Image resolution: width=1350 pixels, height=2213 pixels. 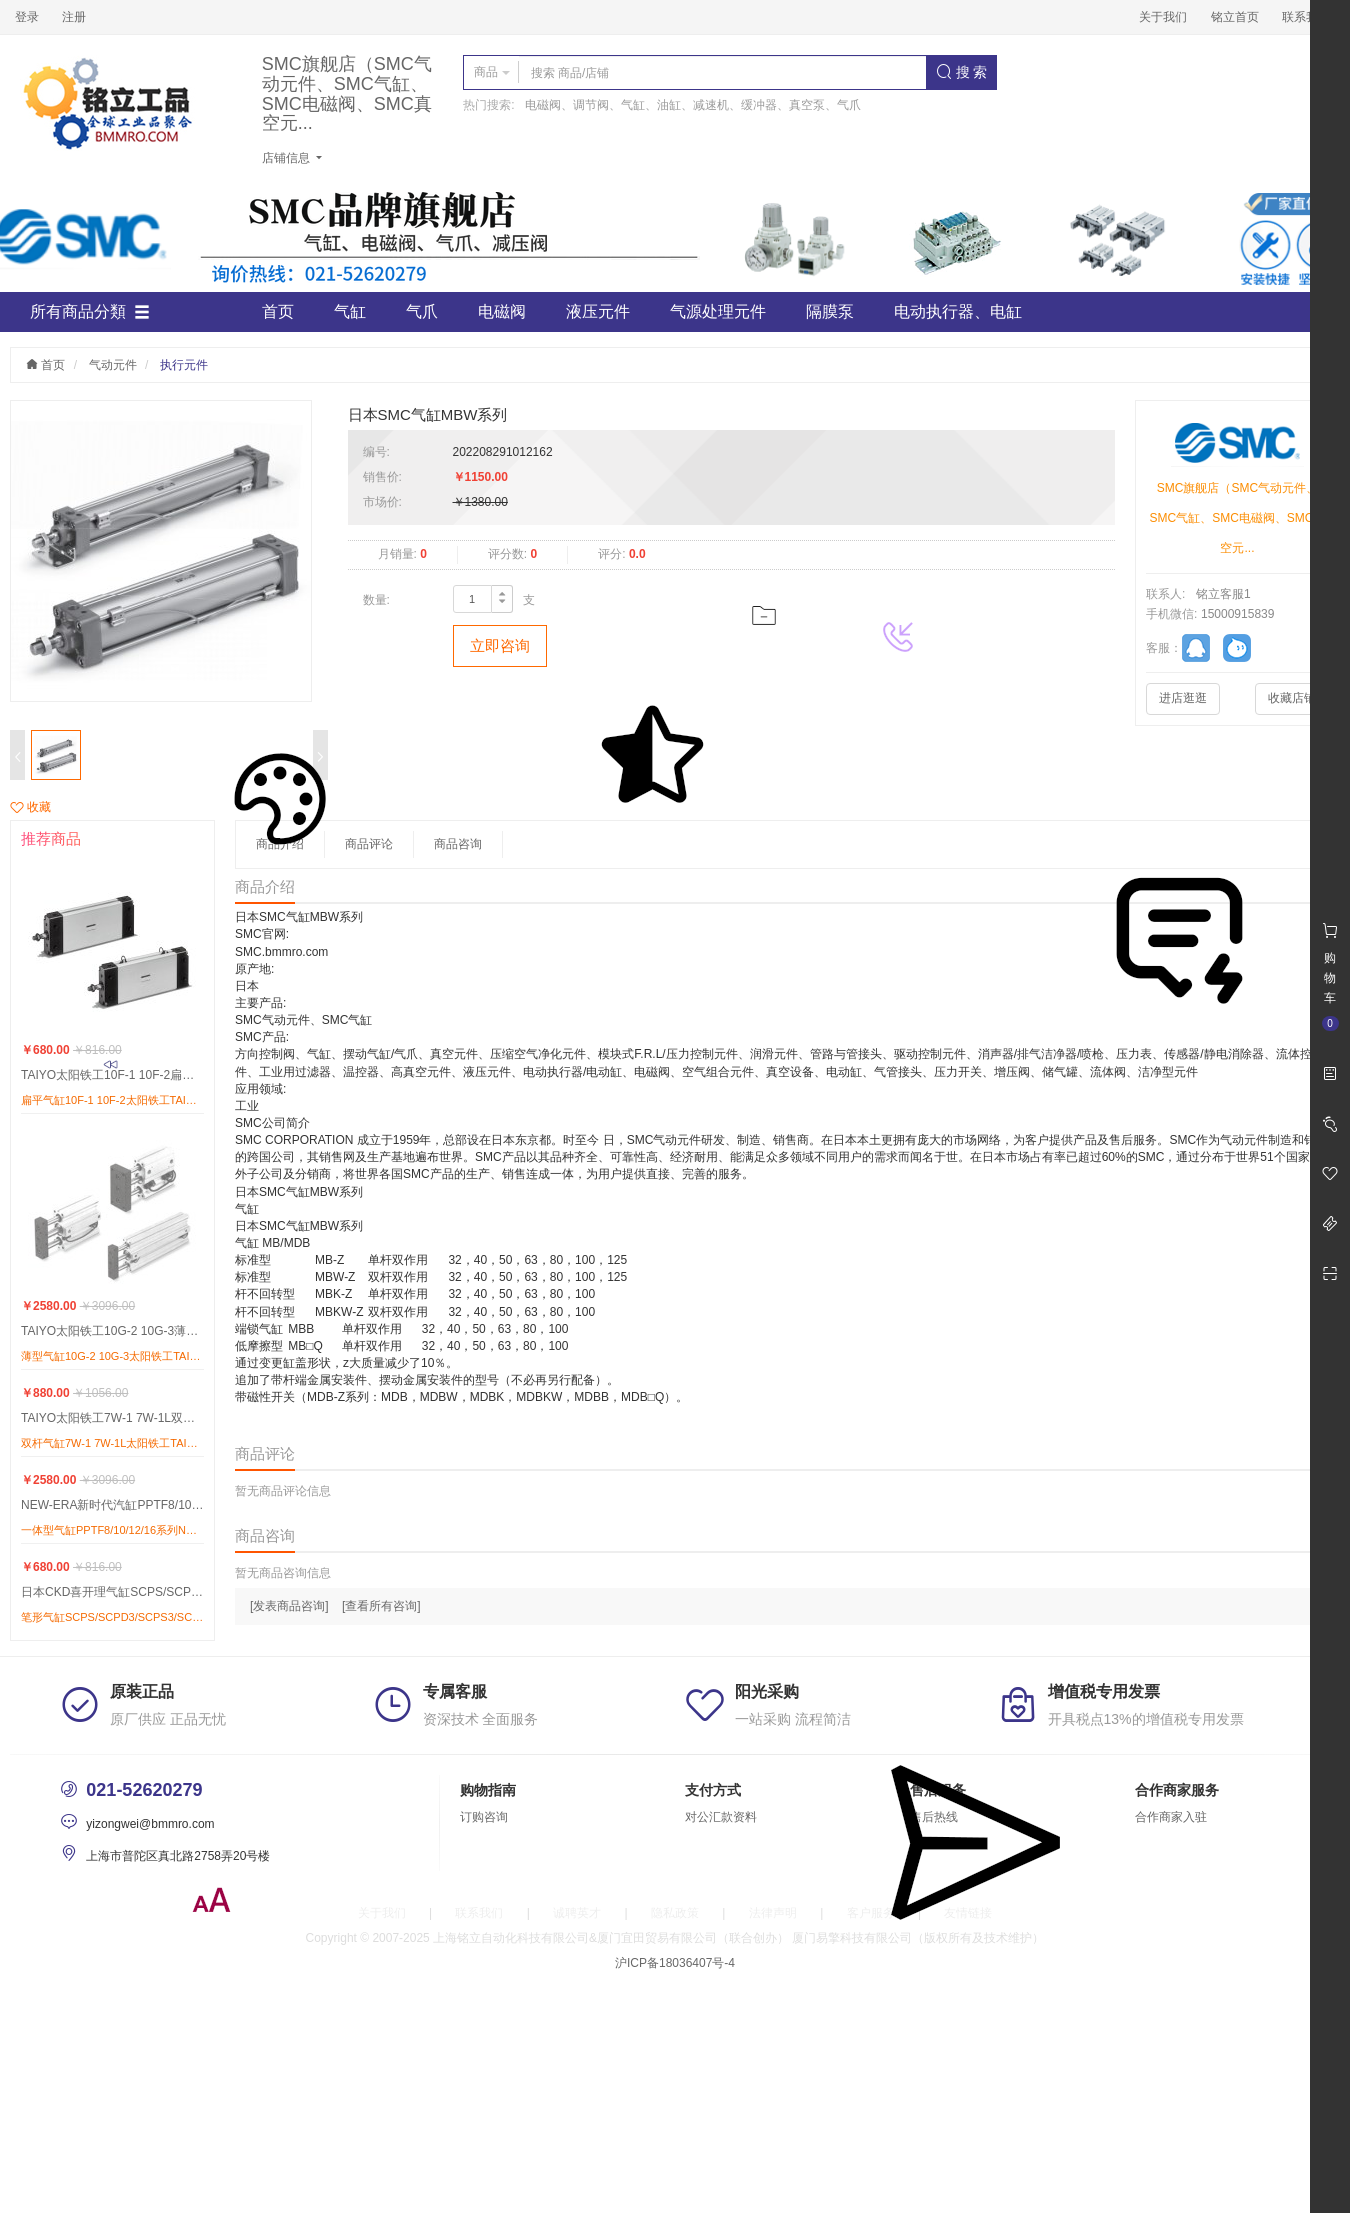 What do you see at coordinates (975, 1843) in the screenshot?
I see `send a message or email` at bounding box center [975, 1843].